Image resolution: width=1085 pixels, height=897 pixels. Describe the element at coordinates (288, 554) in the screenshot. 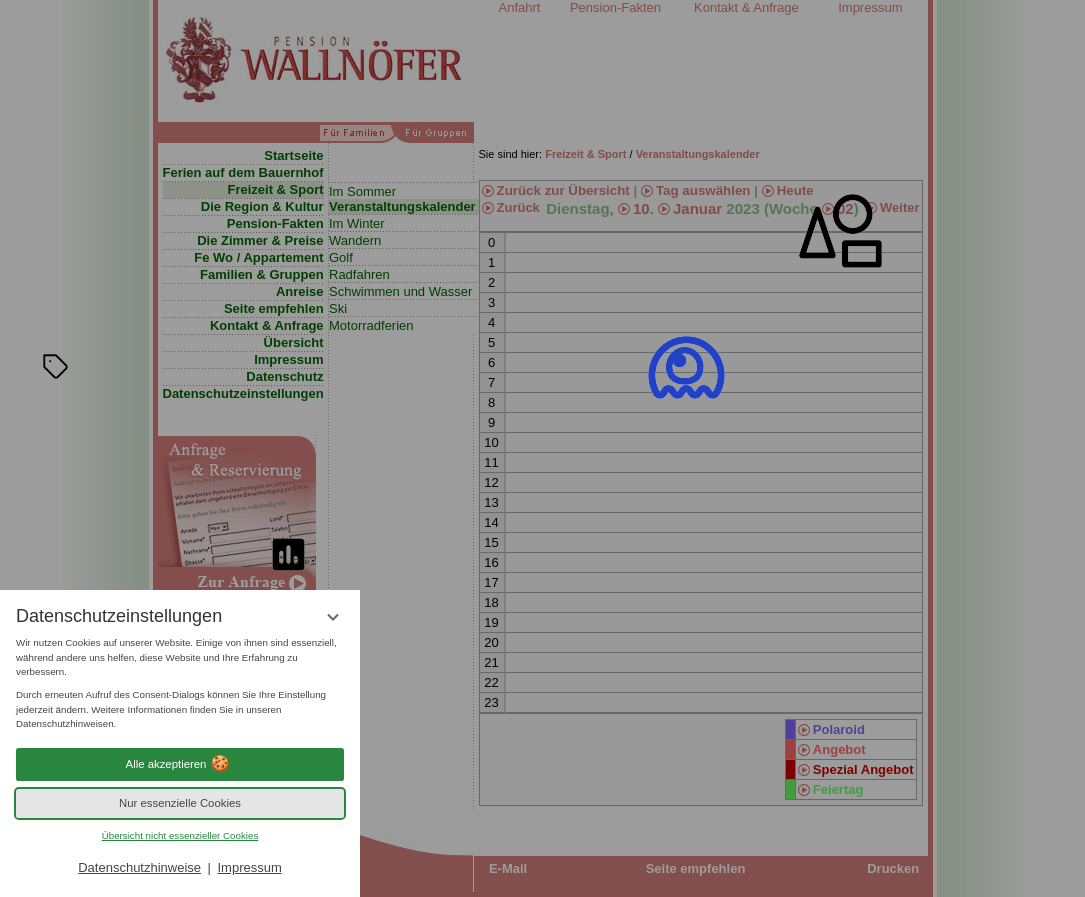

I see `insert a chart or graph into document` at that location.